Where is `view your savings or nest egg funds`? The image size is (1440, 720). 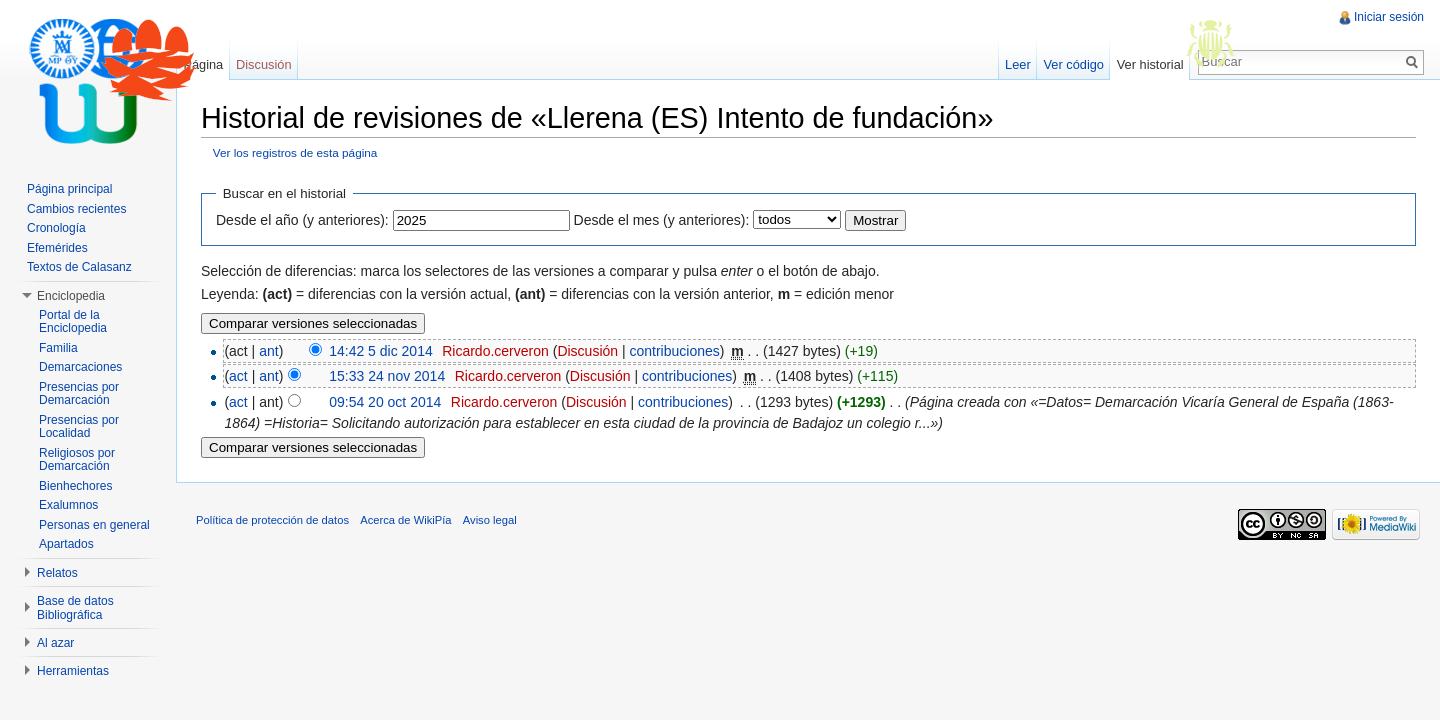
view your savings or nest egg funds is located at coordinates (147, 55).